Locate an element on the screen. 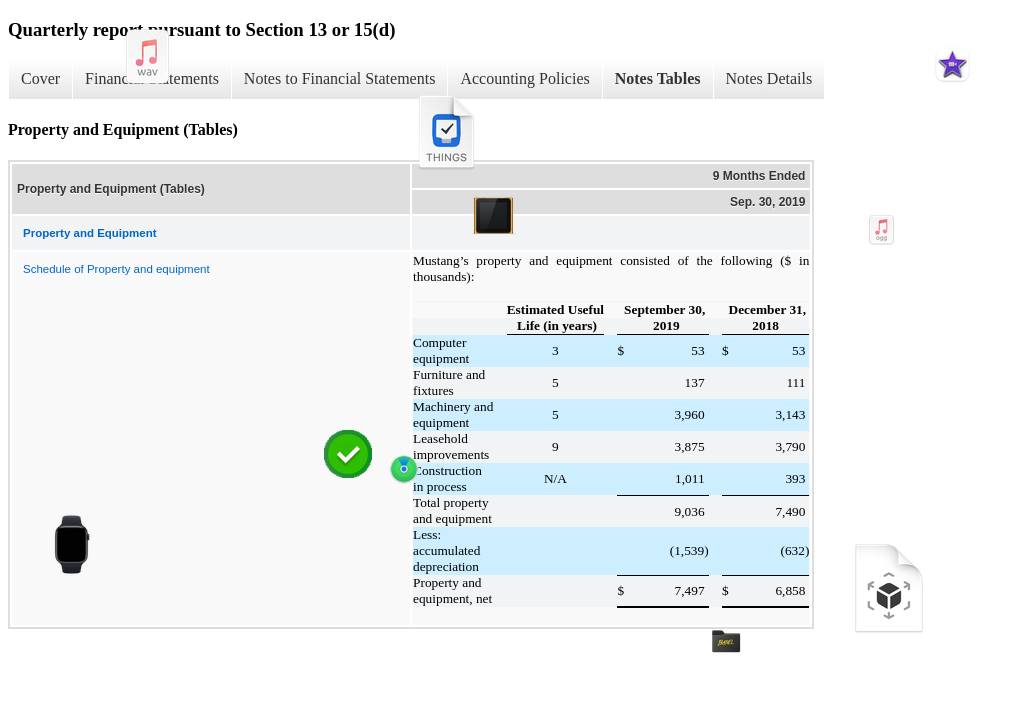 The width and height of the screenshot is (1024, 720). open iMovie video editing application is located at coordinates (952, 64).